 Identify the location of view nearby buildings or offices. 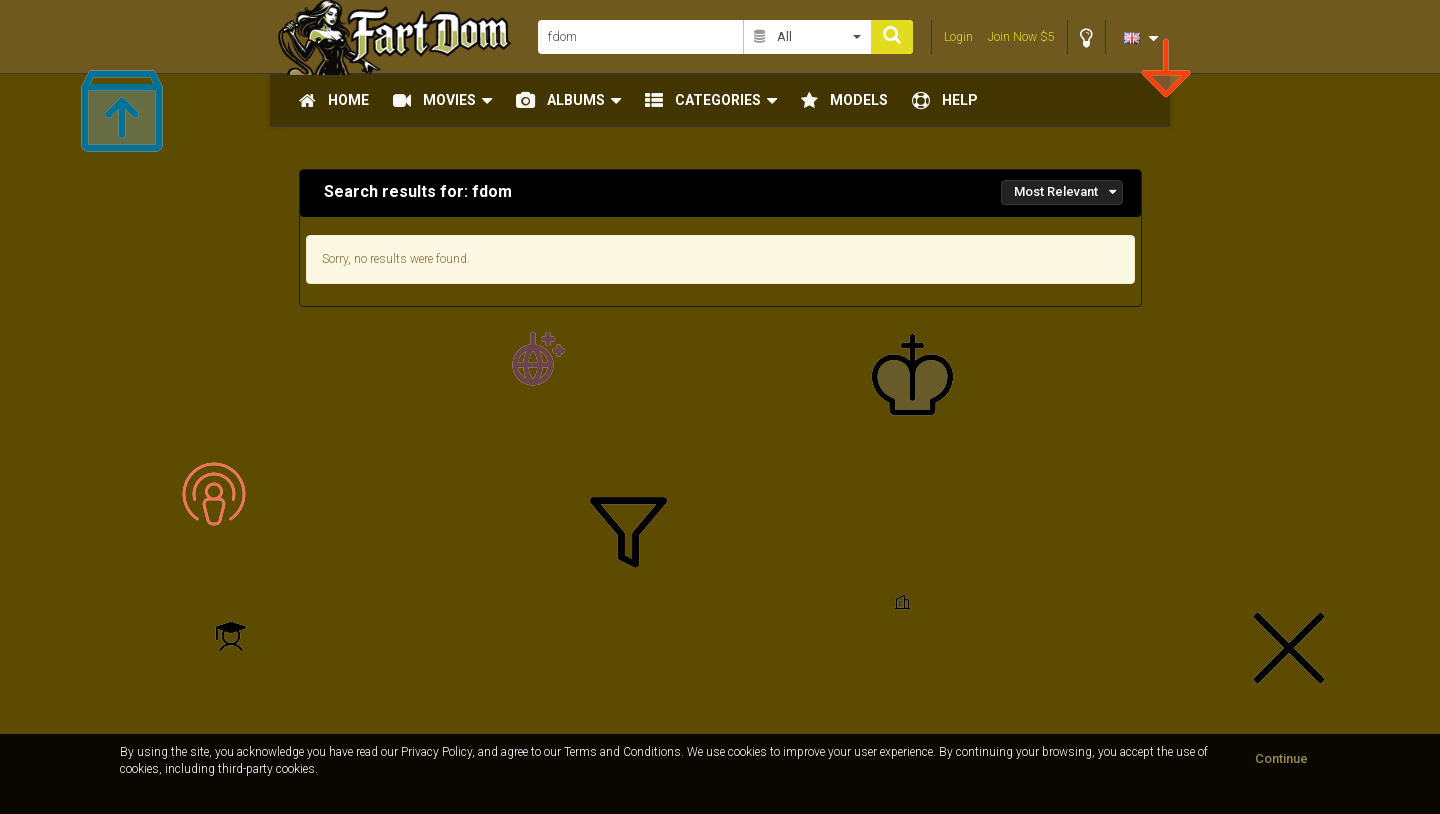
(902, 602).